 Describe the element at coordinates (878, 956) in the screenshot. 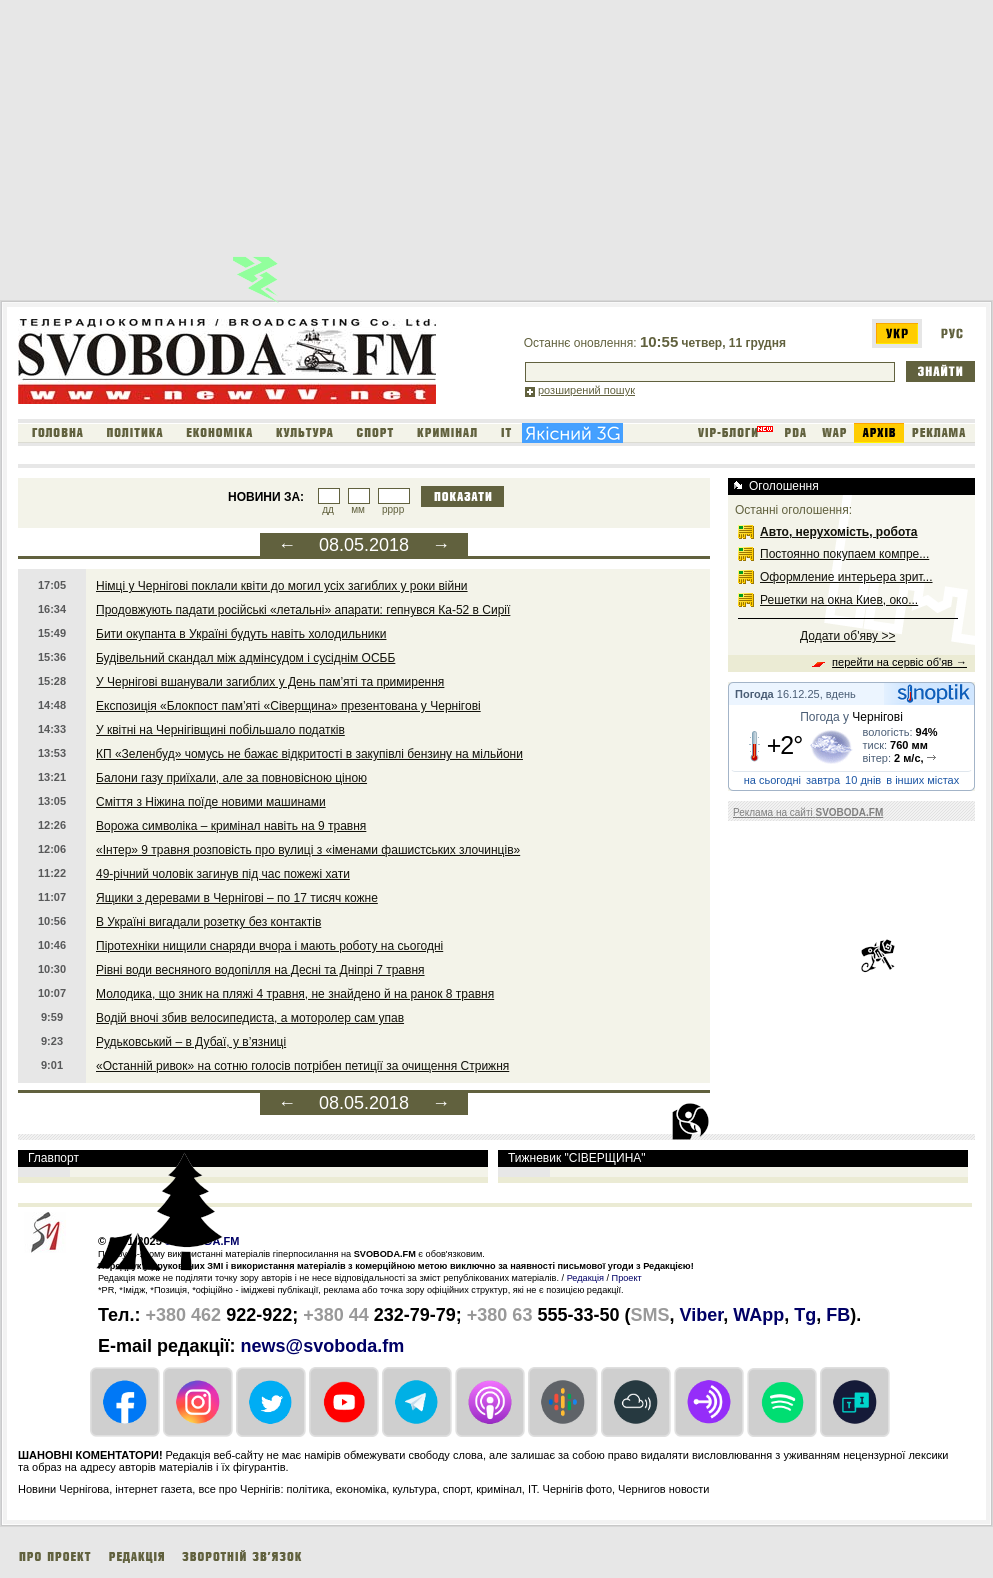

I see `decorative icon representing guns and roses theme` at that location.